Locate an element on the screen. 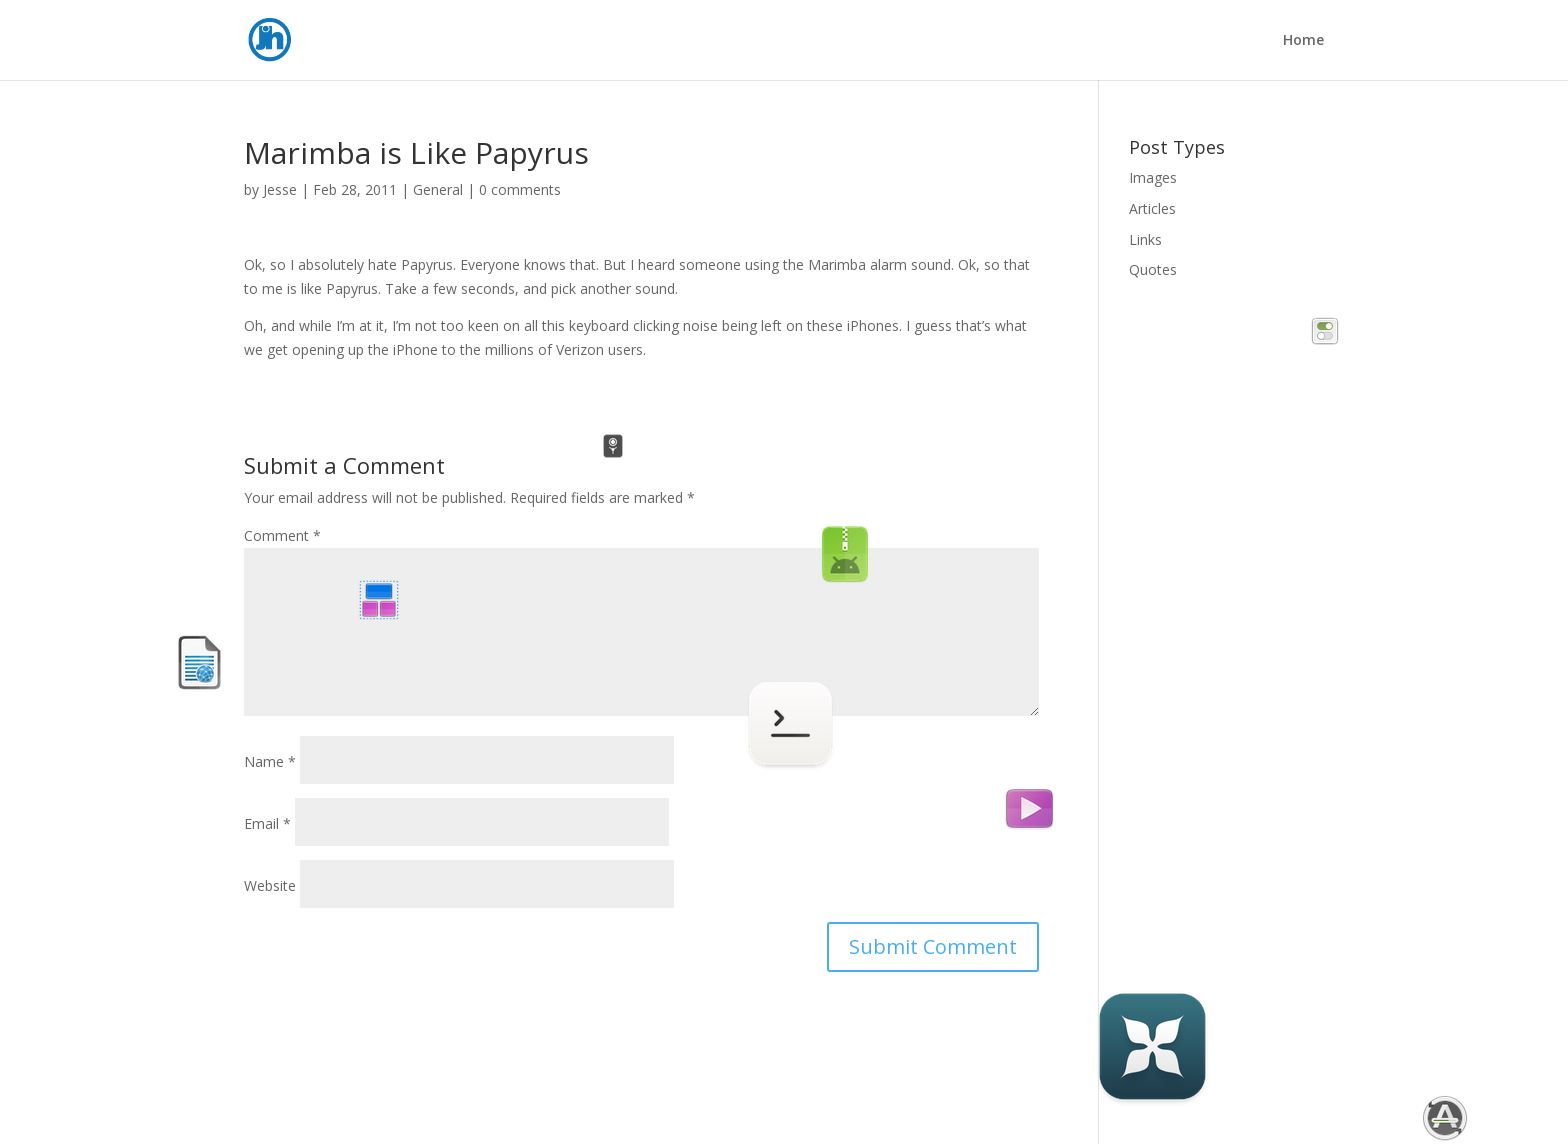 This screenshot has height=1144, width=1568. an android application package file (apk) is located at coordinates (845, 554).